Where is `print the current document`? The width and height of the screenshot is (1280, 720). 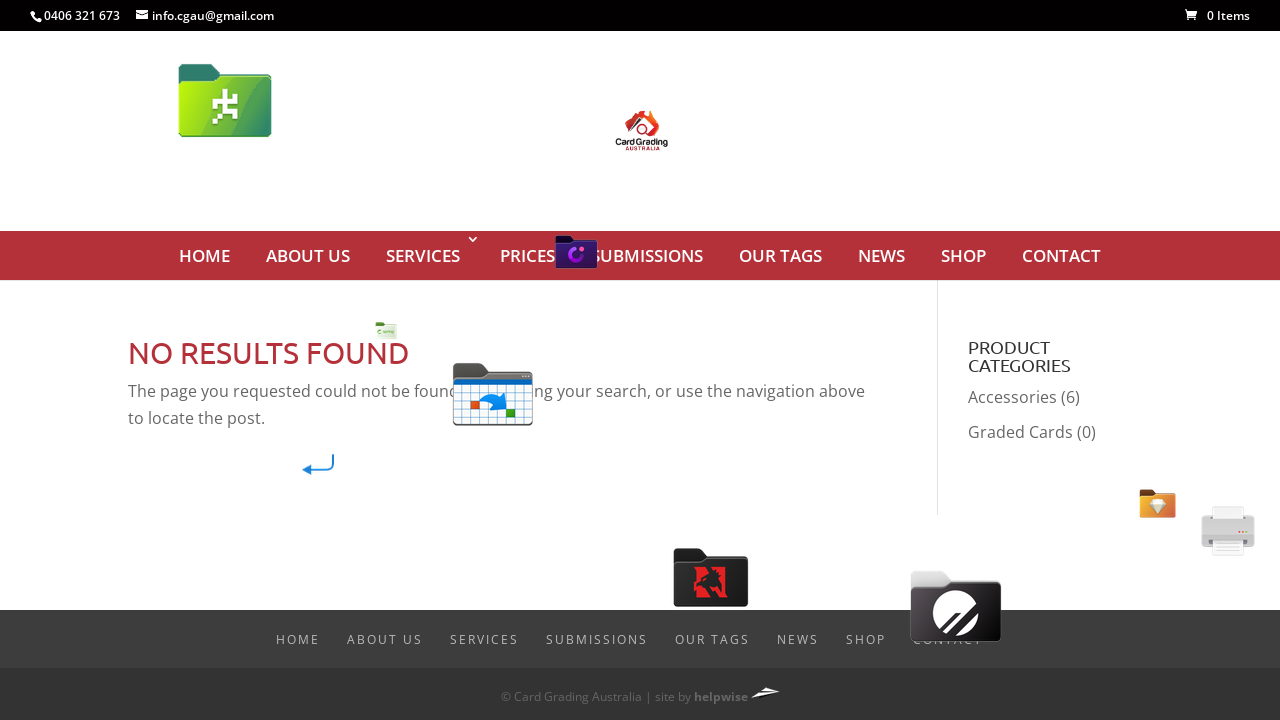
print the current document is located at coordinates (1228, 531).